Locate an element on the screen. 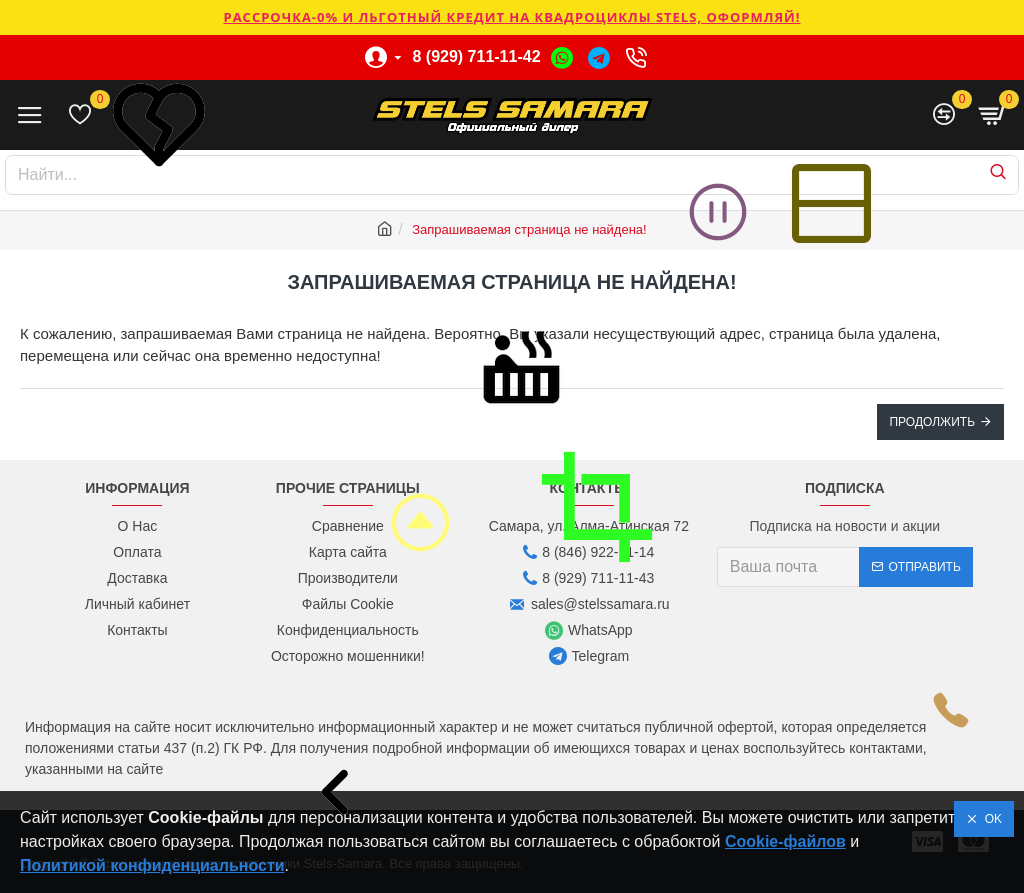 This screenshot has height=893, width=1024. scroll to top of page is located at coordinates (420, 522).